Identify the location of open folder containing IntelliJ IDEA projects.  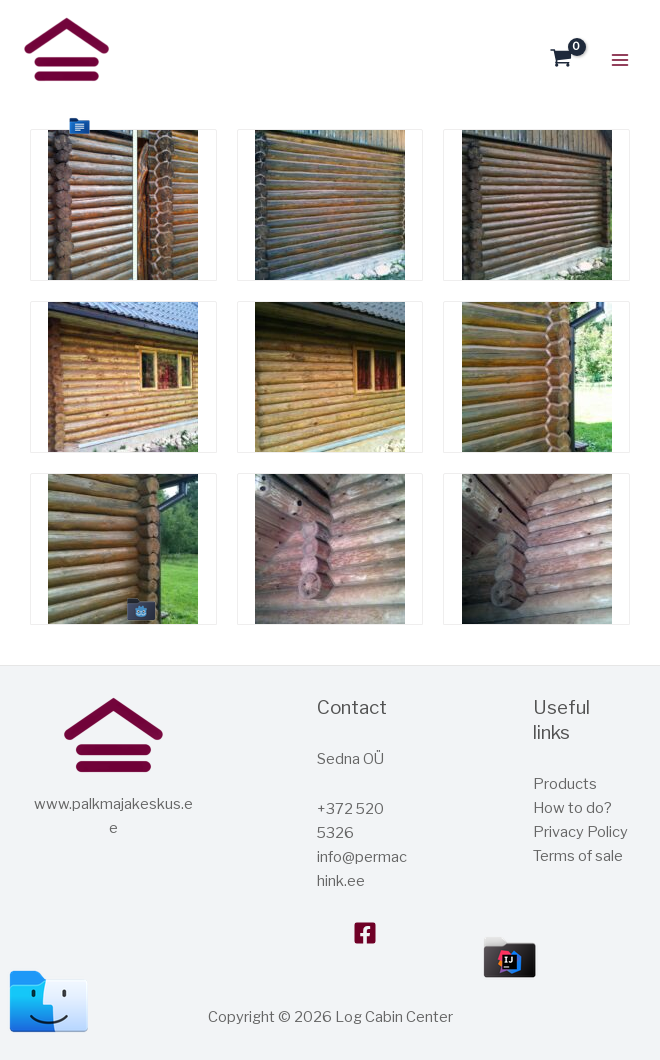
(509, 958).